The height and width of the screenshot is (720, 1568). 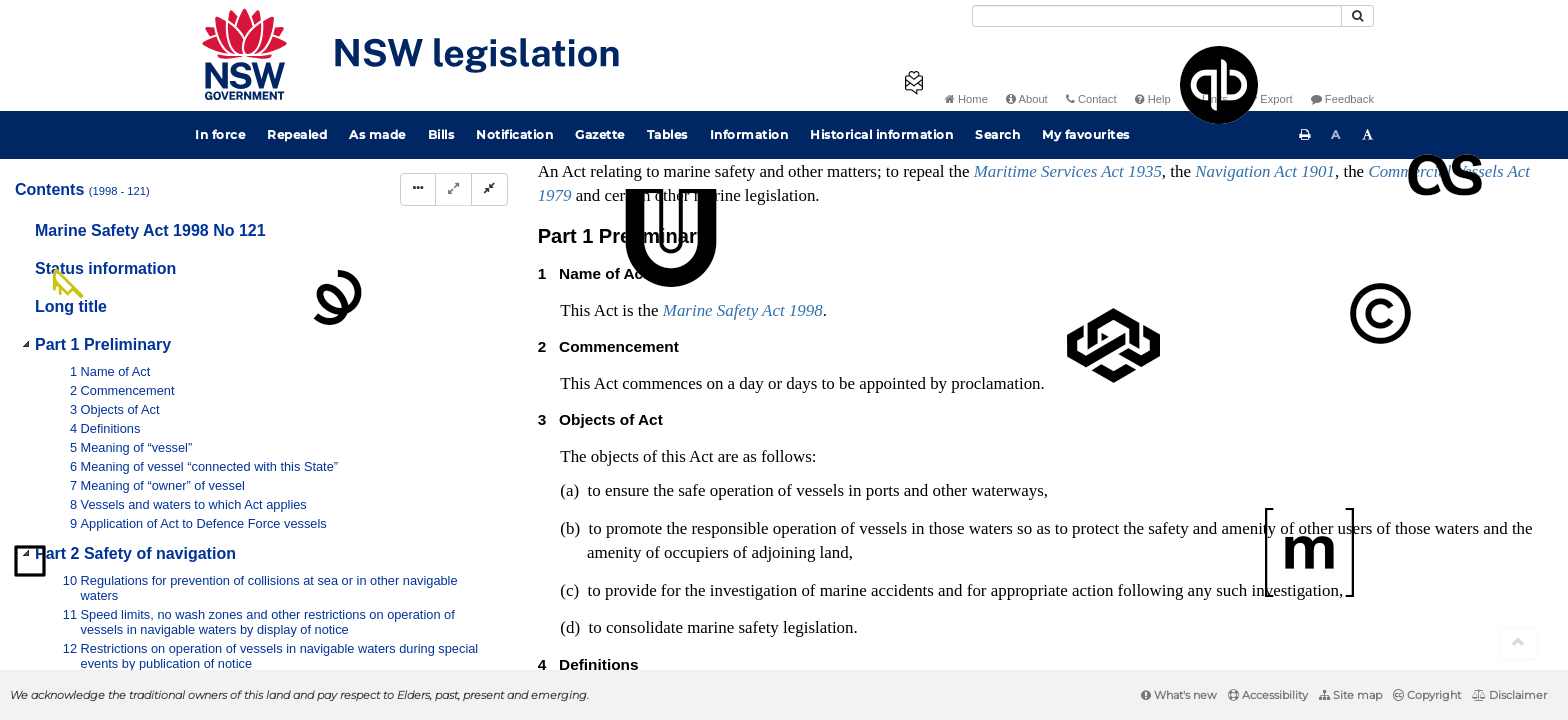 I want to click on stop media playback, so click(x=30, y=561).